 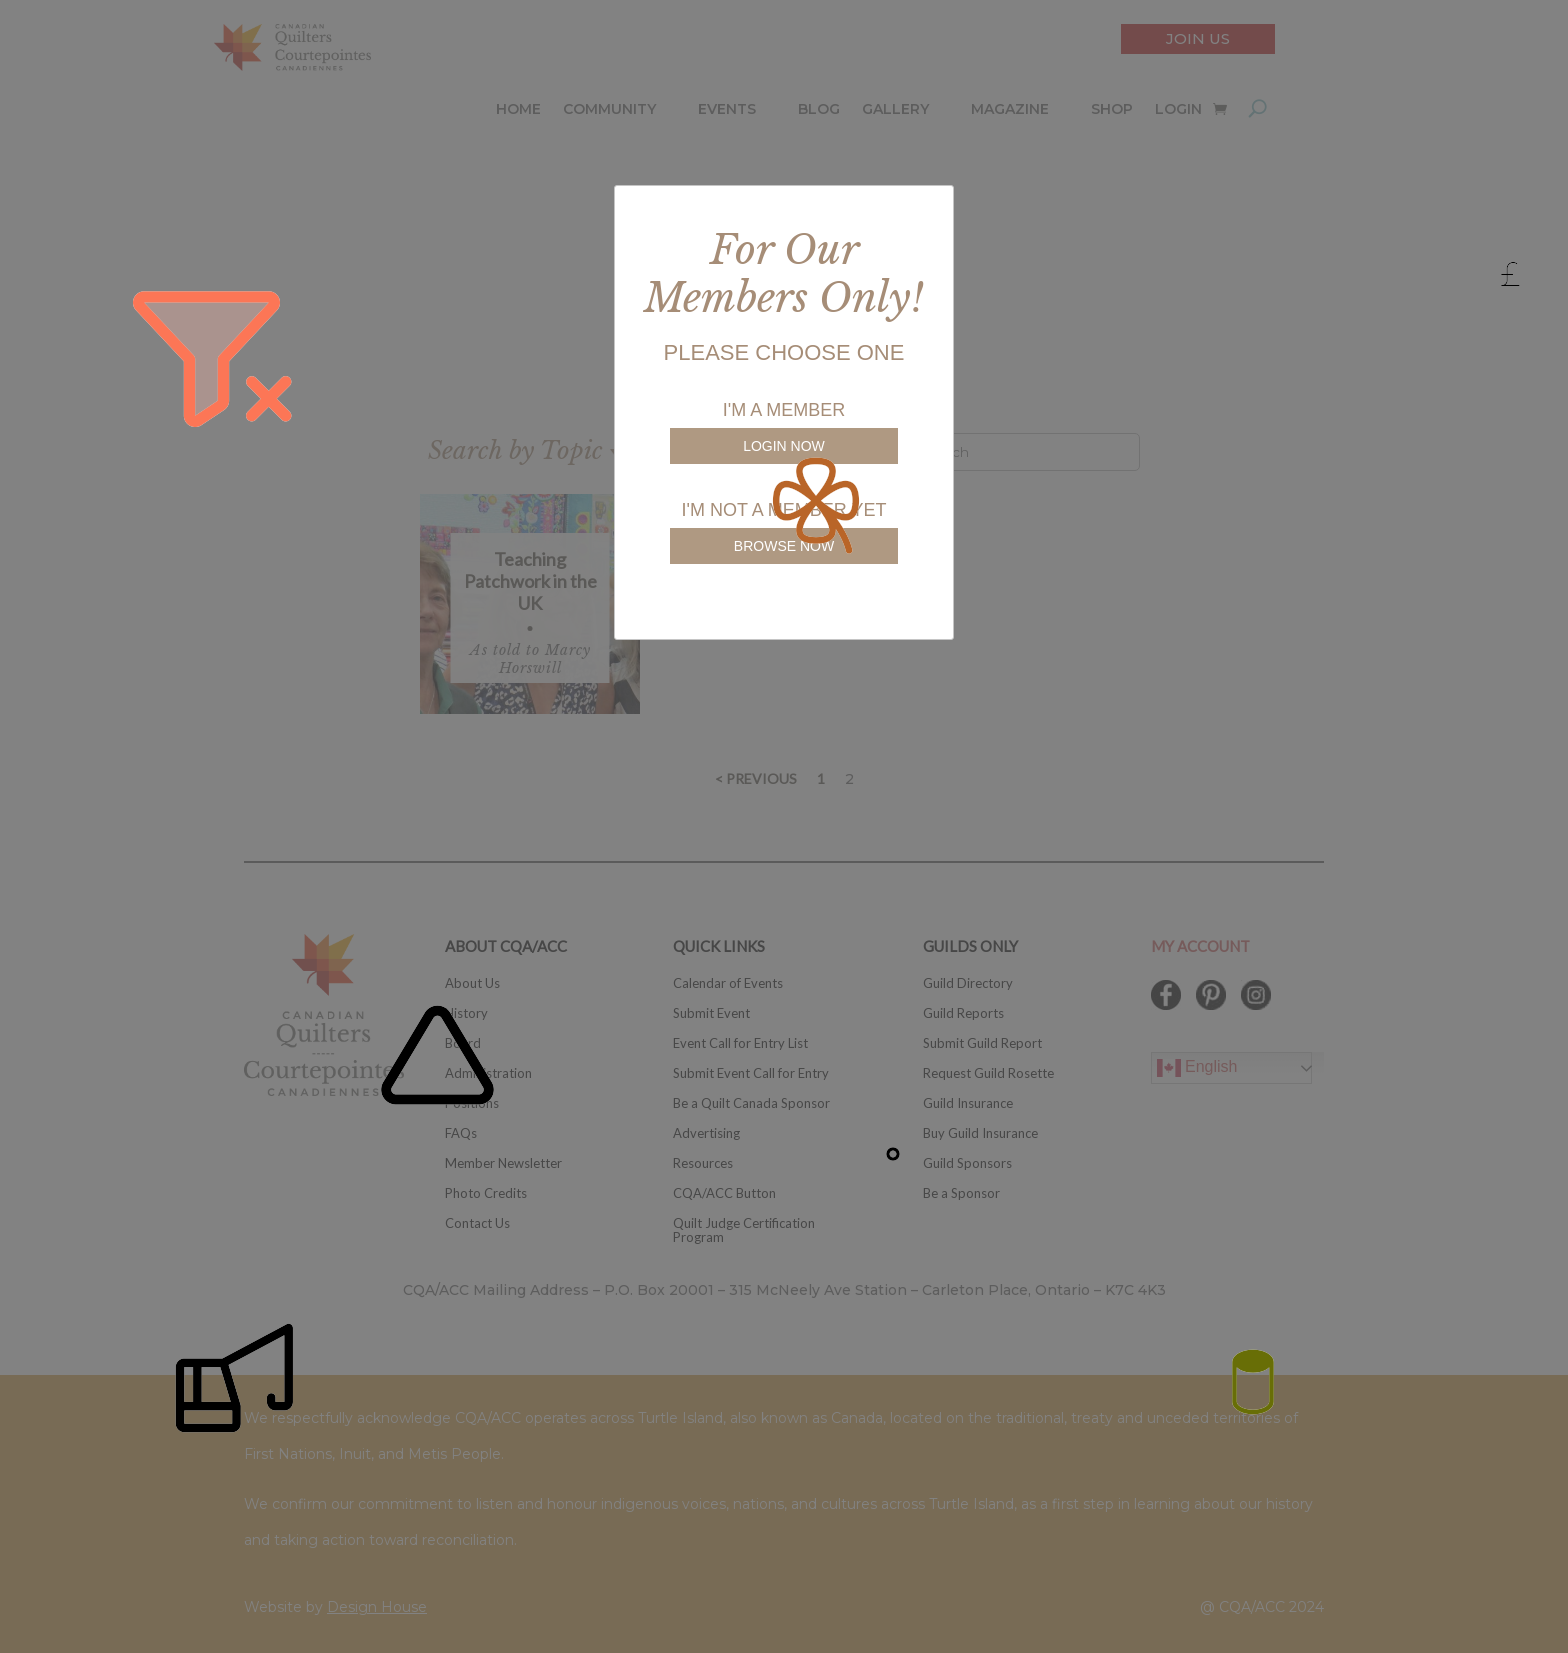 What do you see at coordinates (893, 1154) in the screenshot?
I see `indicates an unread notification or new item` at bounding box center [893, 1154].